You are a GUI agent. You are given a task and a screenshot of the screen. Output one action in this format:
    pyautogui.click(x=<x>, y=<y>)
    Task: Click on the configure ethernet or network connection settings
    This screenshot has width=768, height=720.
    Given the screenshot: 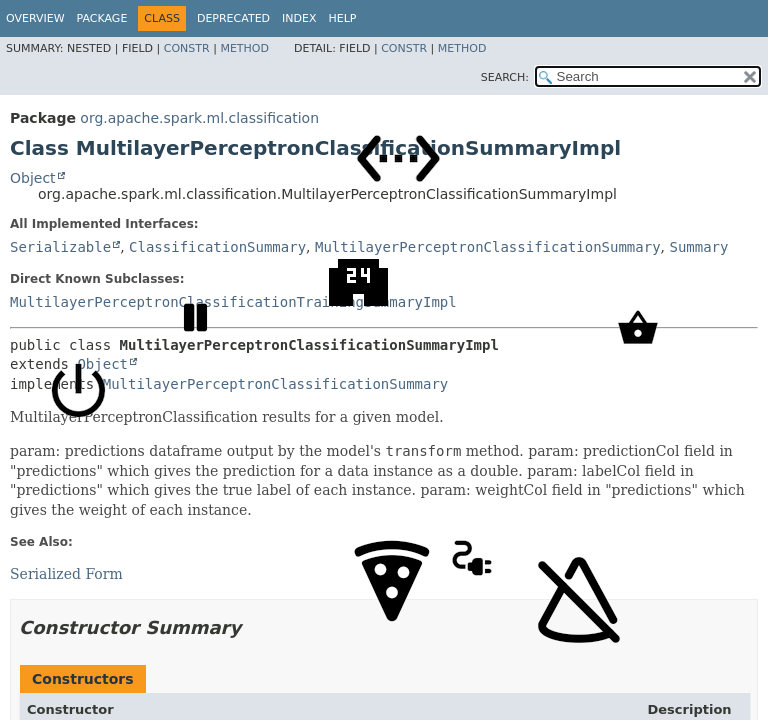 What is the action you would take?
    pyautogui.click(x=398, y=158)
    